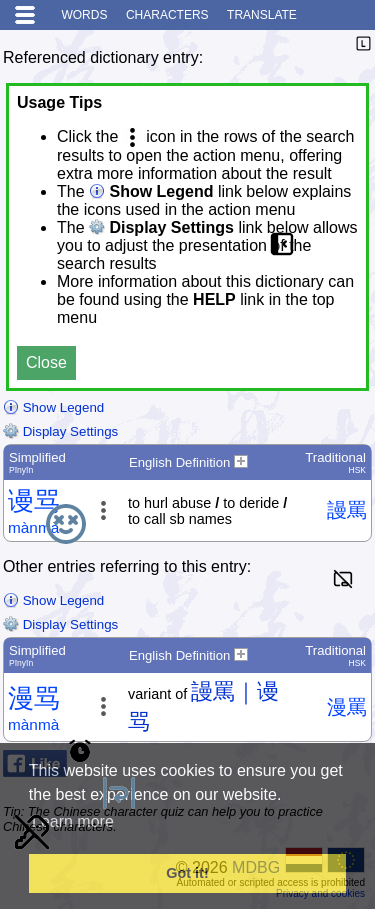 Image resolution: width=375 pixels, height=909 pixels. What do you see at coordinates (66, 524) in the screenshot?
I see `select a silly or goofy mood reaction` at bounding box center [66, 524].